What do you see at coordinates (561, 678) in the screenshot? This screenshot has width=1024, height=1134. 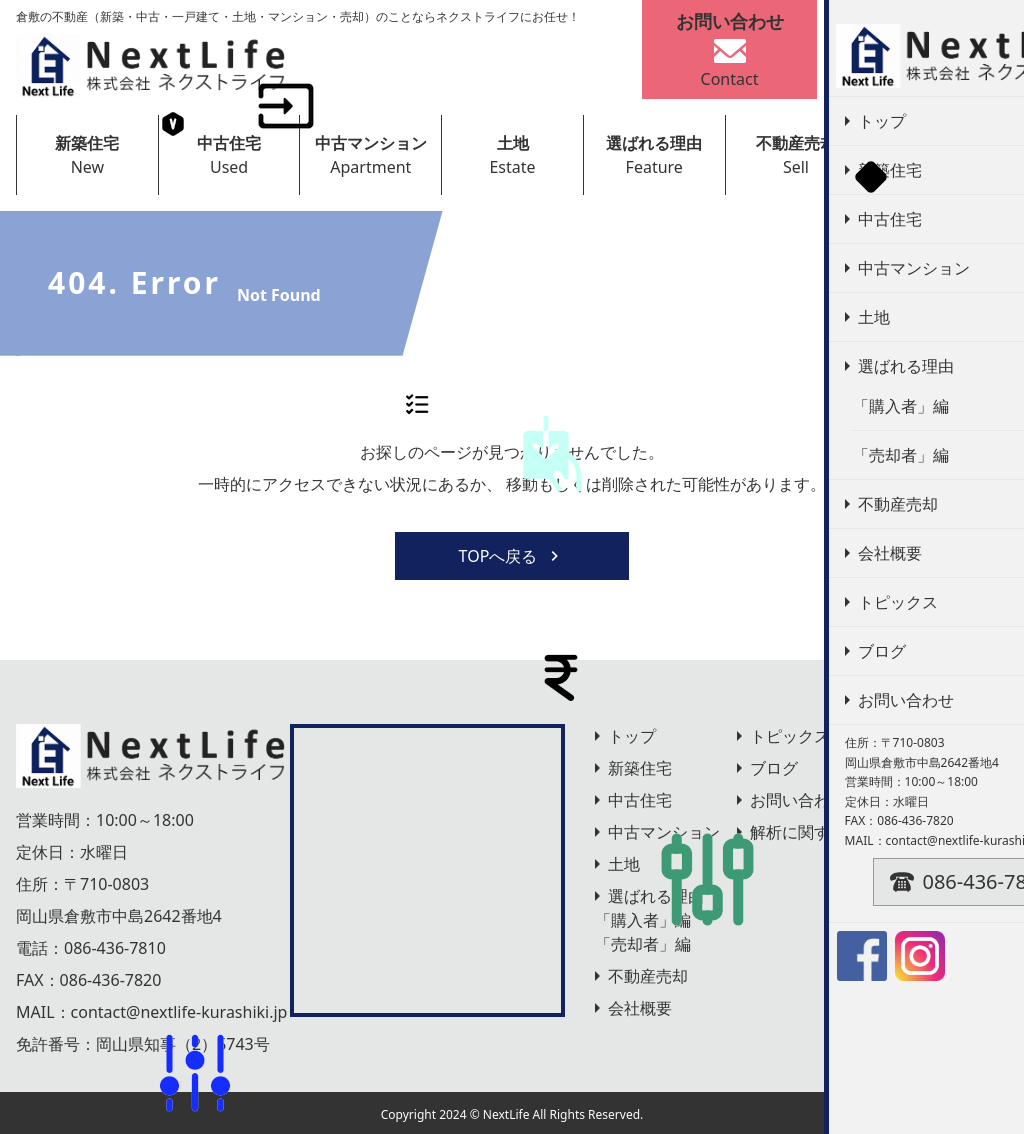 I see `view price in indian rupees` at bounding box center [561, 678].